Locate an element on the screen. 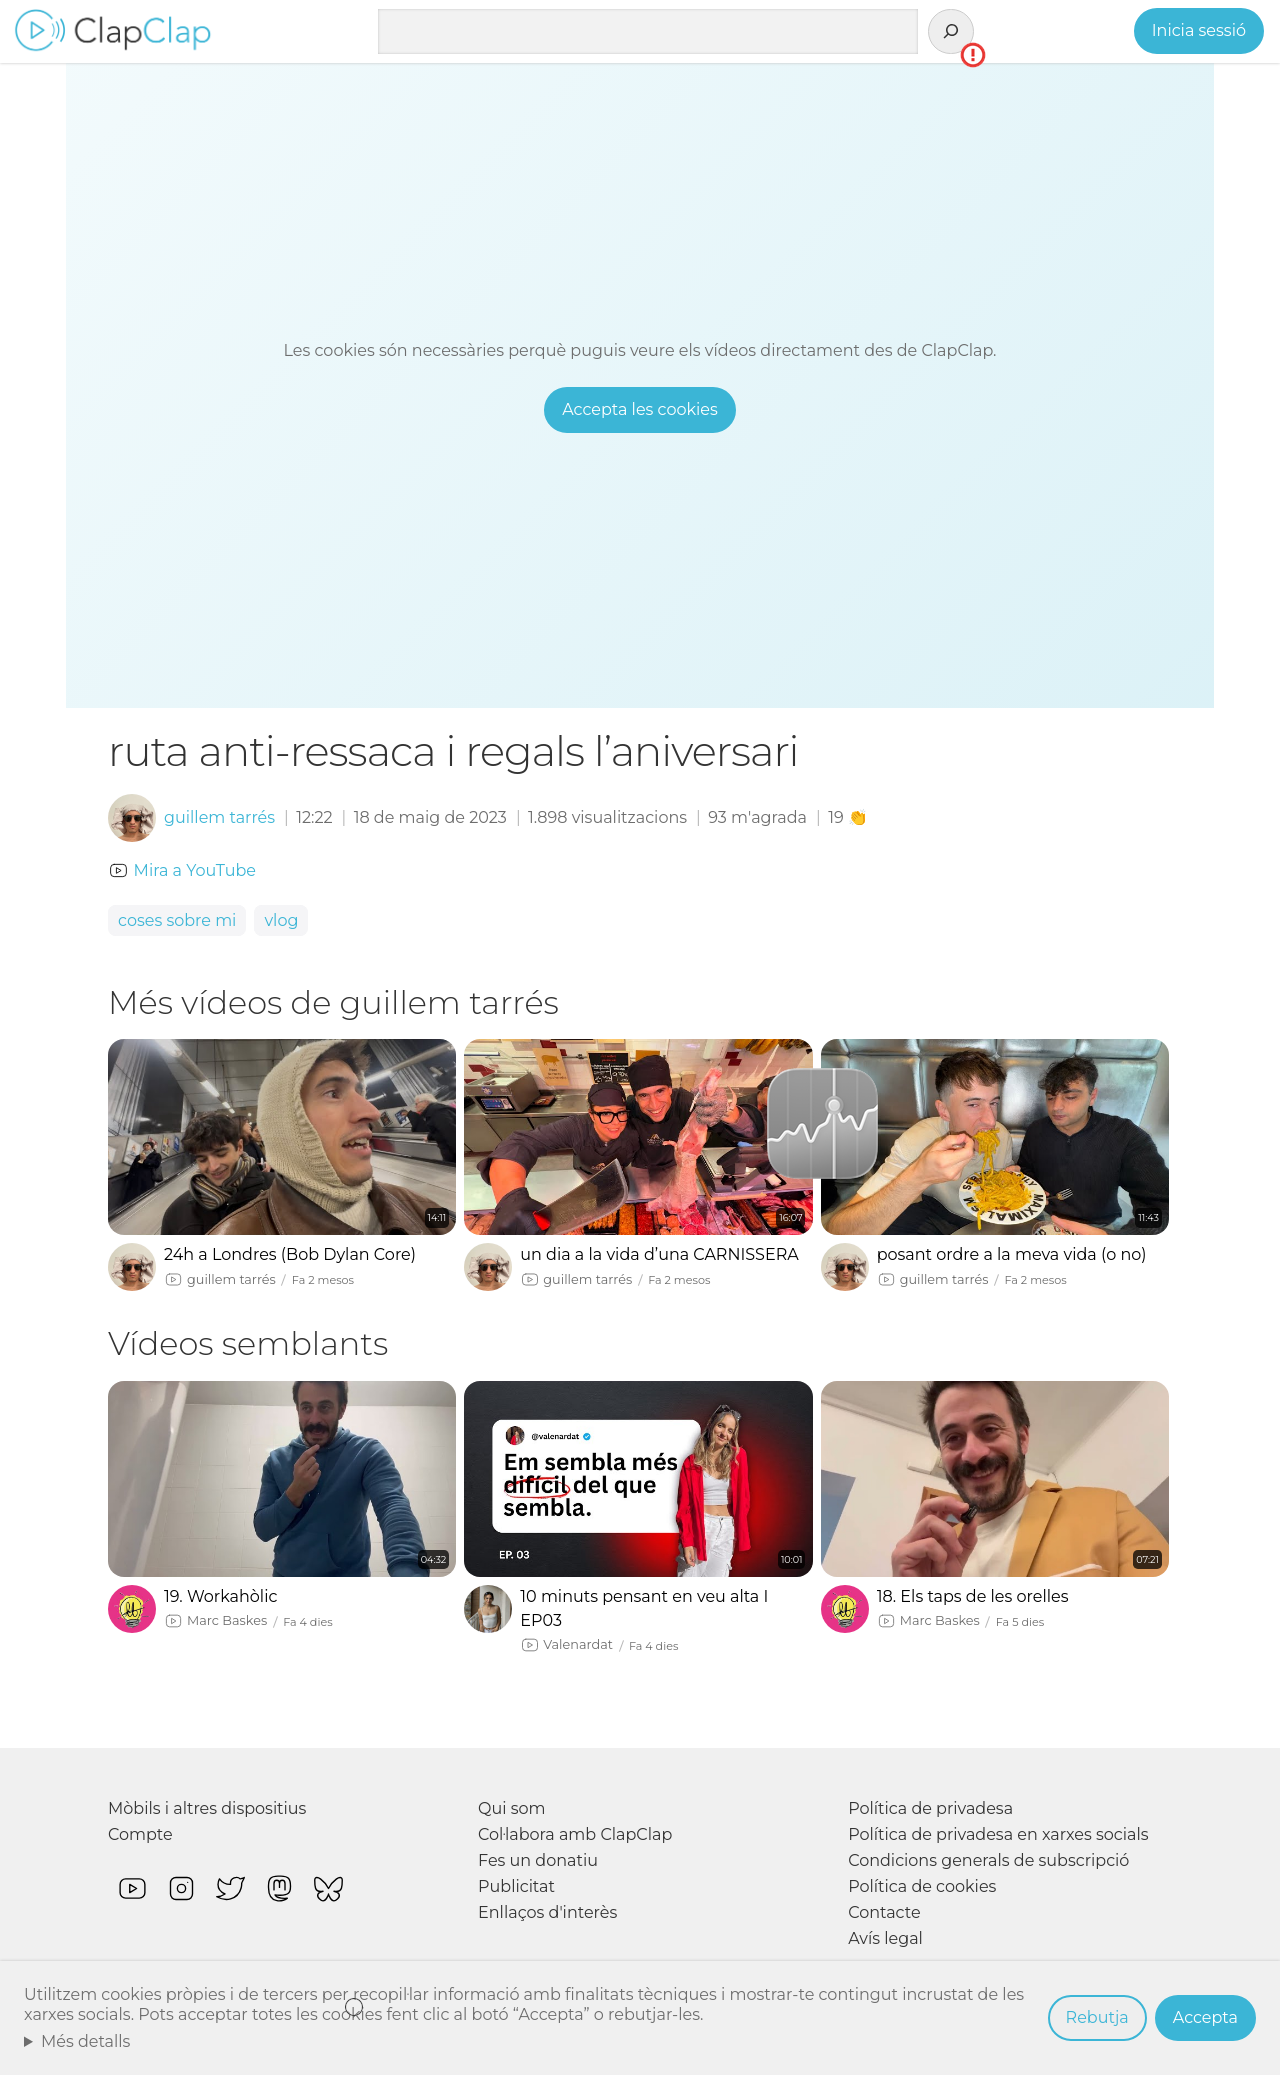 The width and height of the screenshot is (1280, 2075). indicates important or critical status is located at coordinates (973, 55).